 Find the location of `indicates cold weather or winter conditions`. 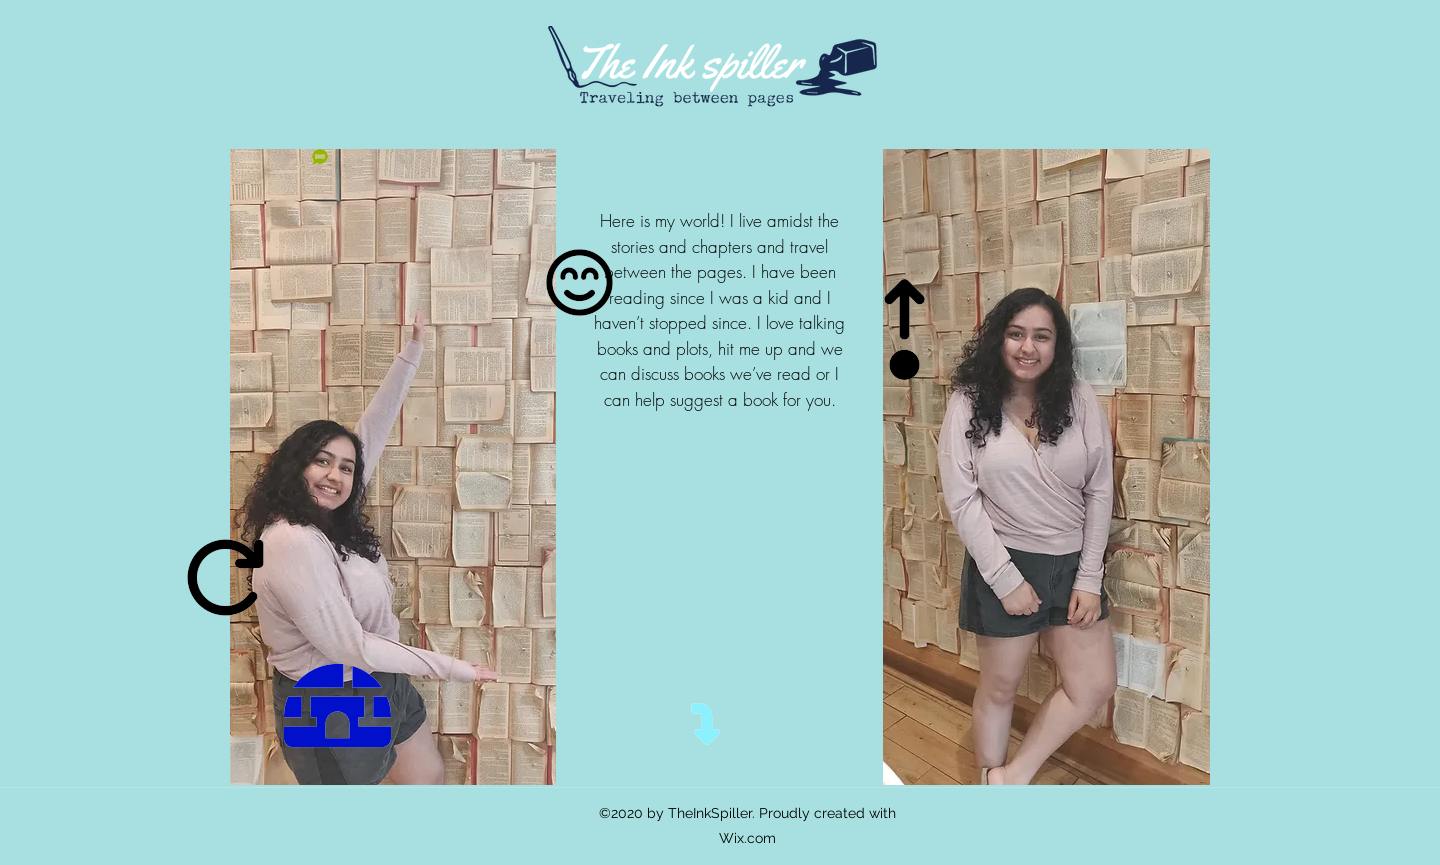

indicates cold weather or winter conditions is located at coordinates (337, 705).